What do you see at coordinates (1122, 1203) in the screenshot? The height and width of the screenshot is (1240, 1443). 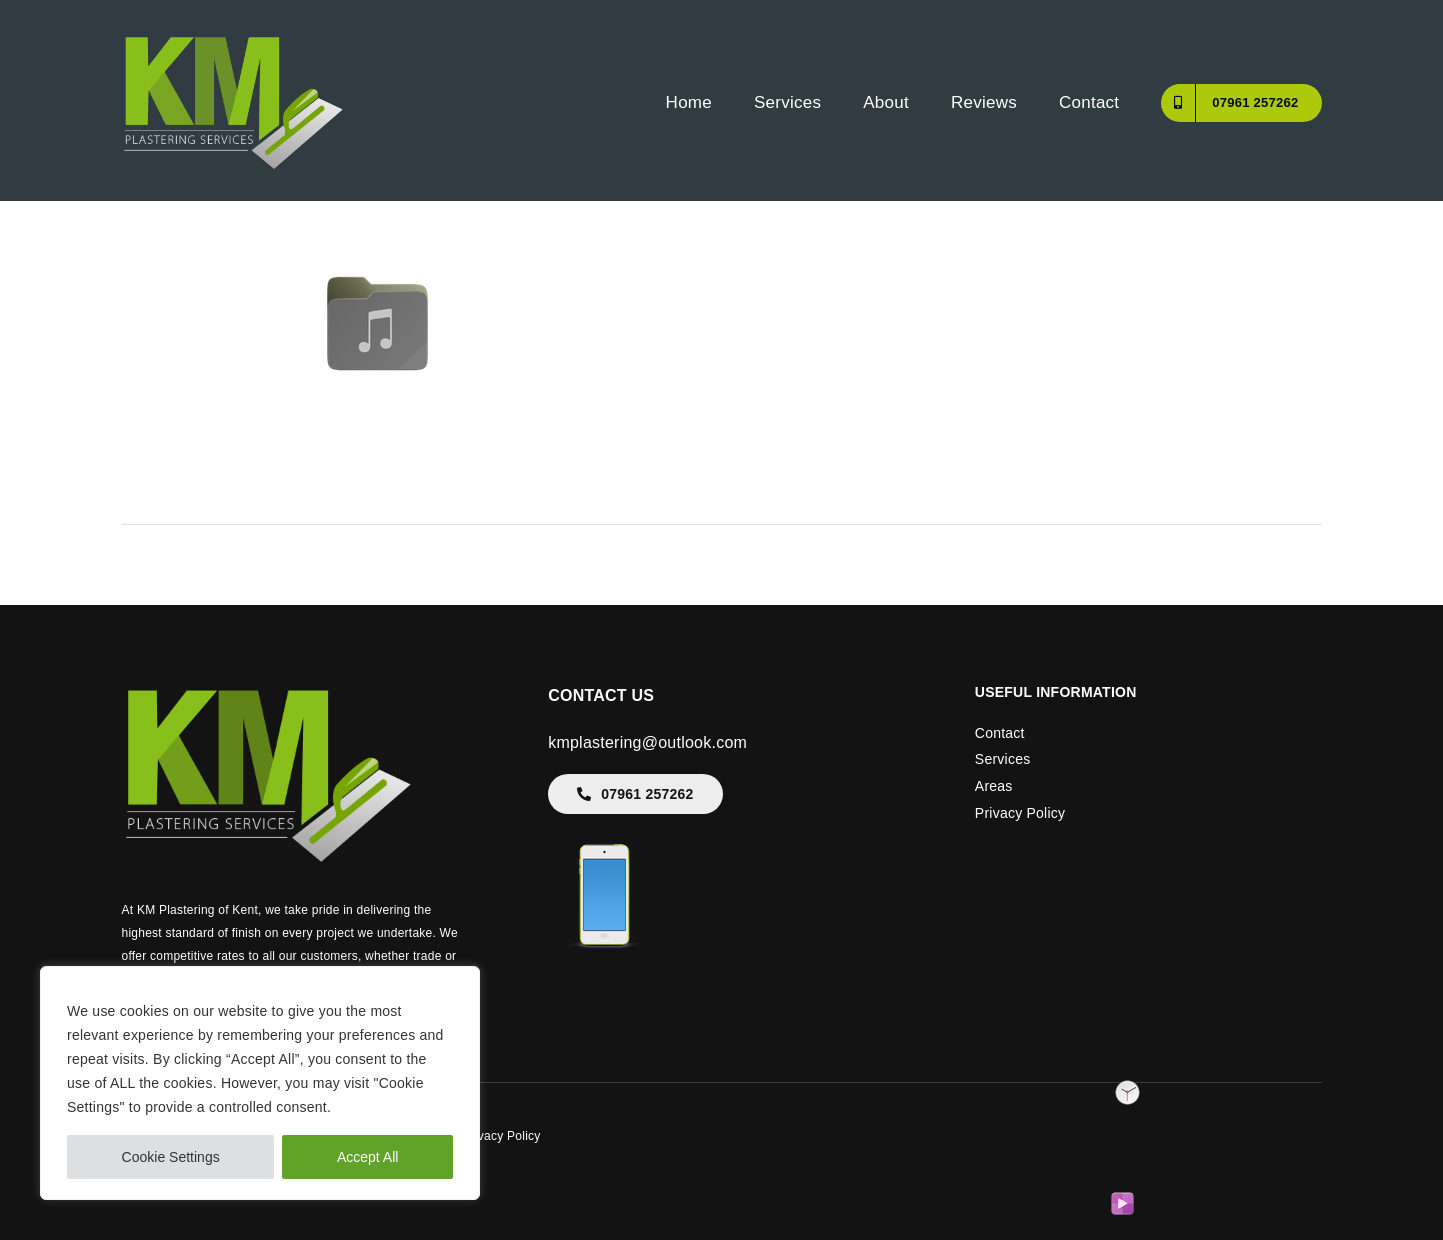 I see `access media codec settings` at bounding box center [1122, 1203].